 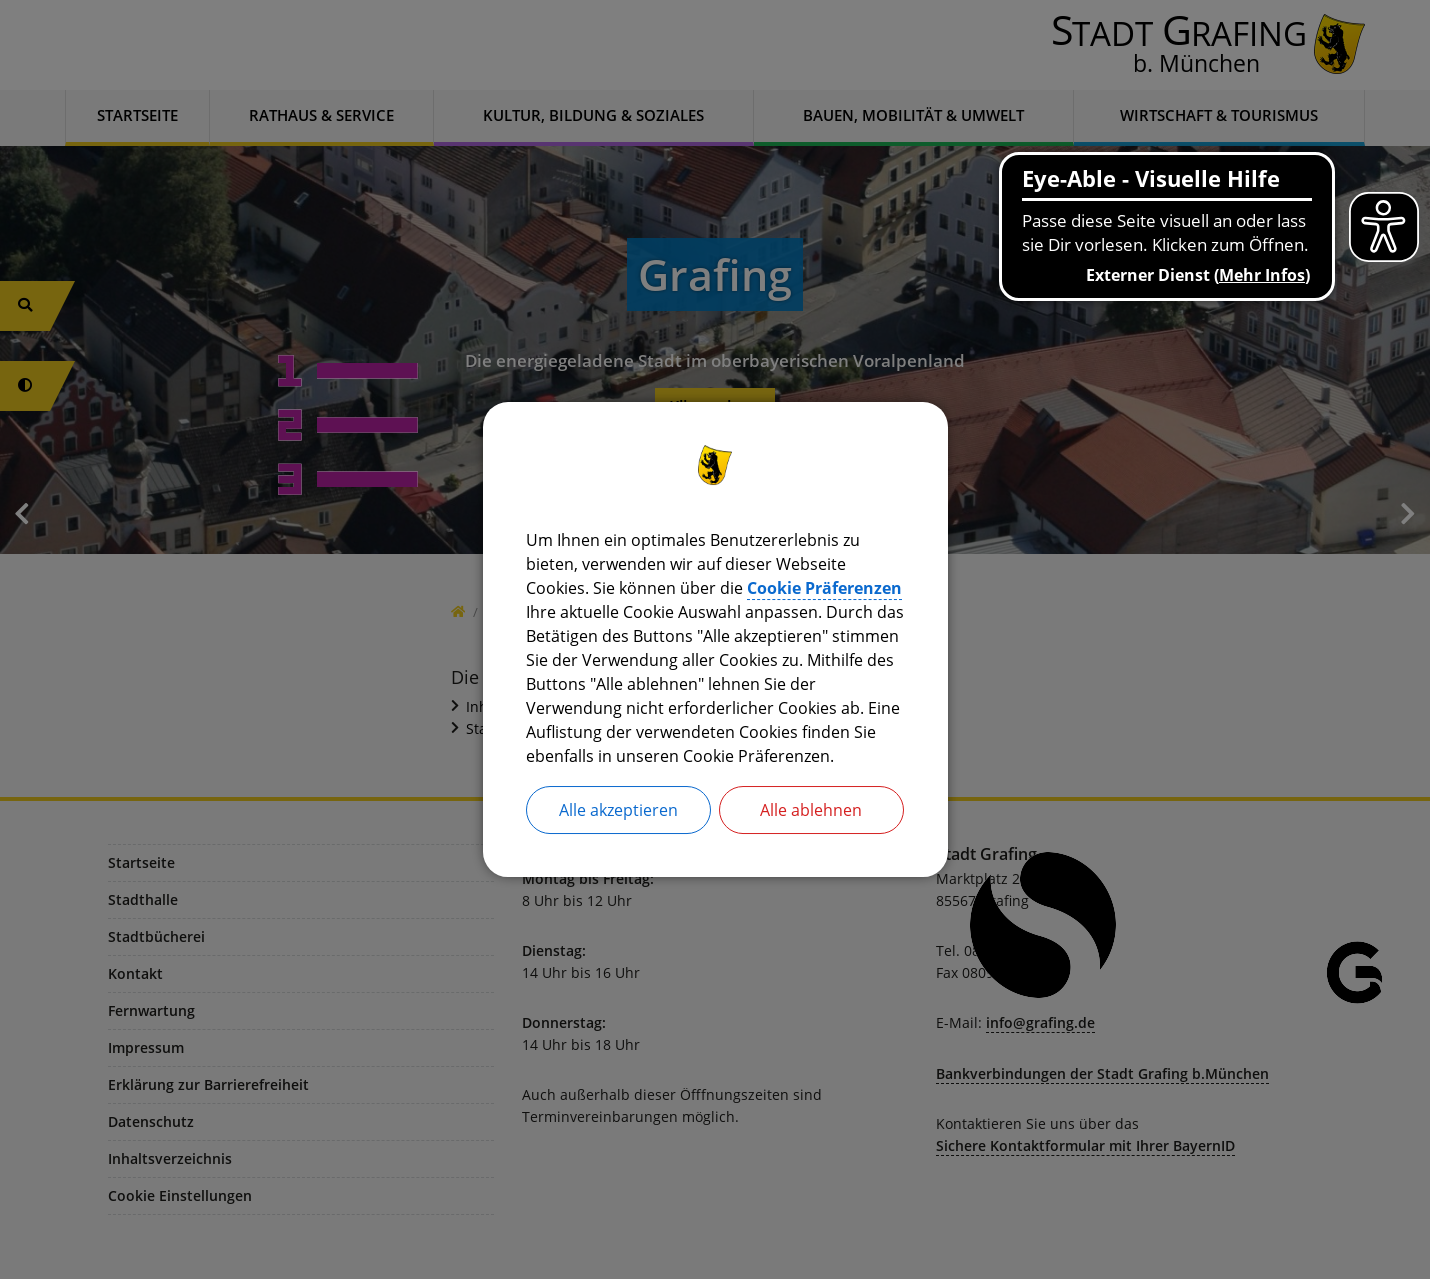 I want to click on open simplenote app, so click(x=1043, y=925).